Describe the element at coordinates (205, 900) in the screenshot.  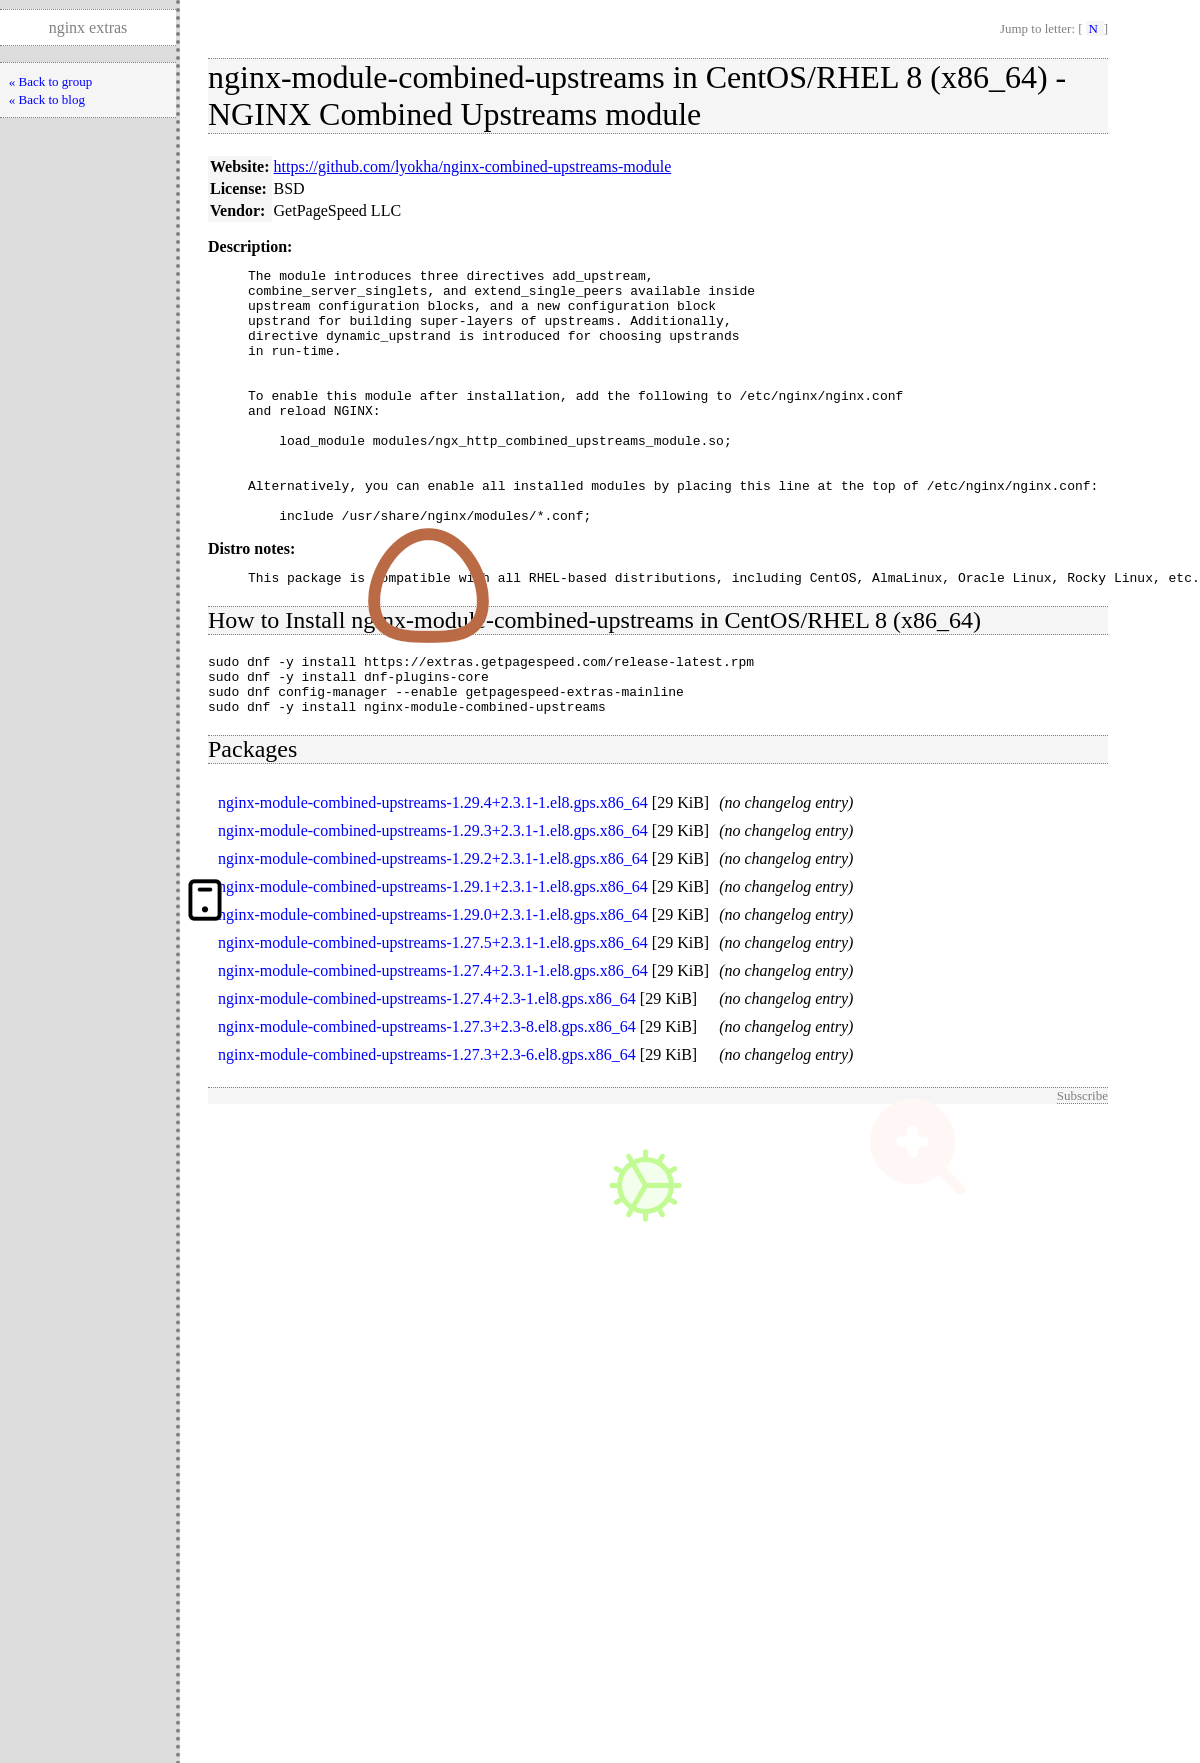
I see `access mobile device settings` at that location.